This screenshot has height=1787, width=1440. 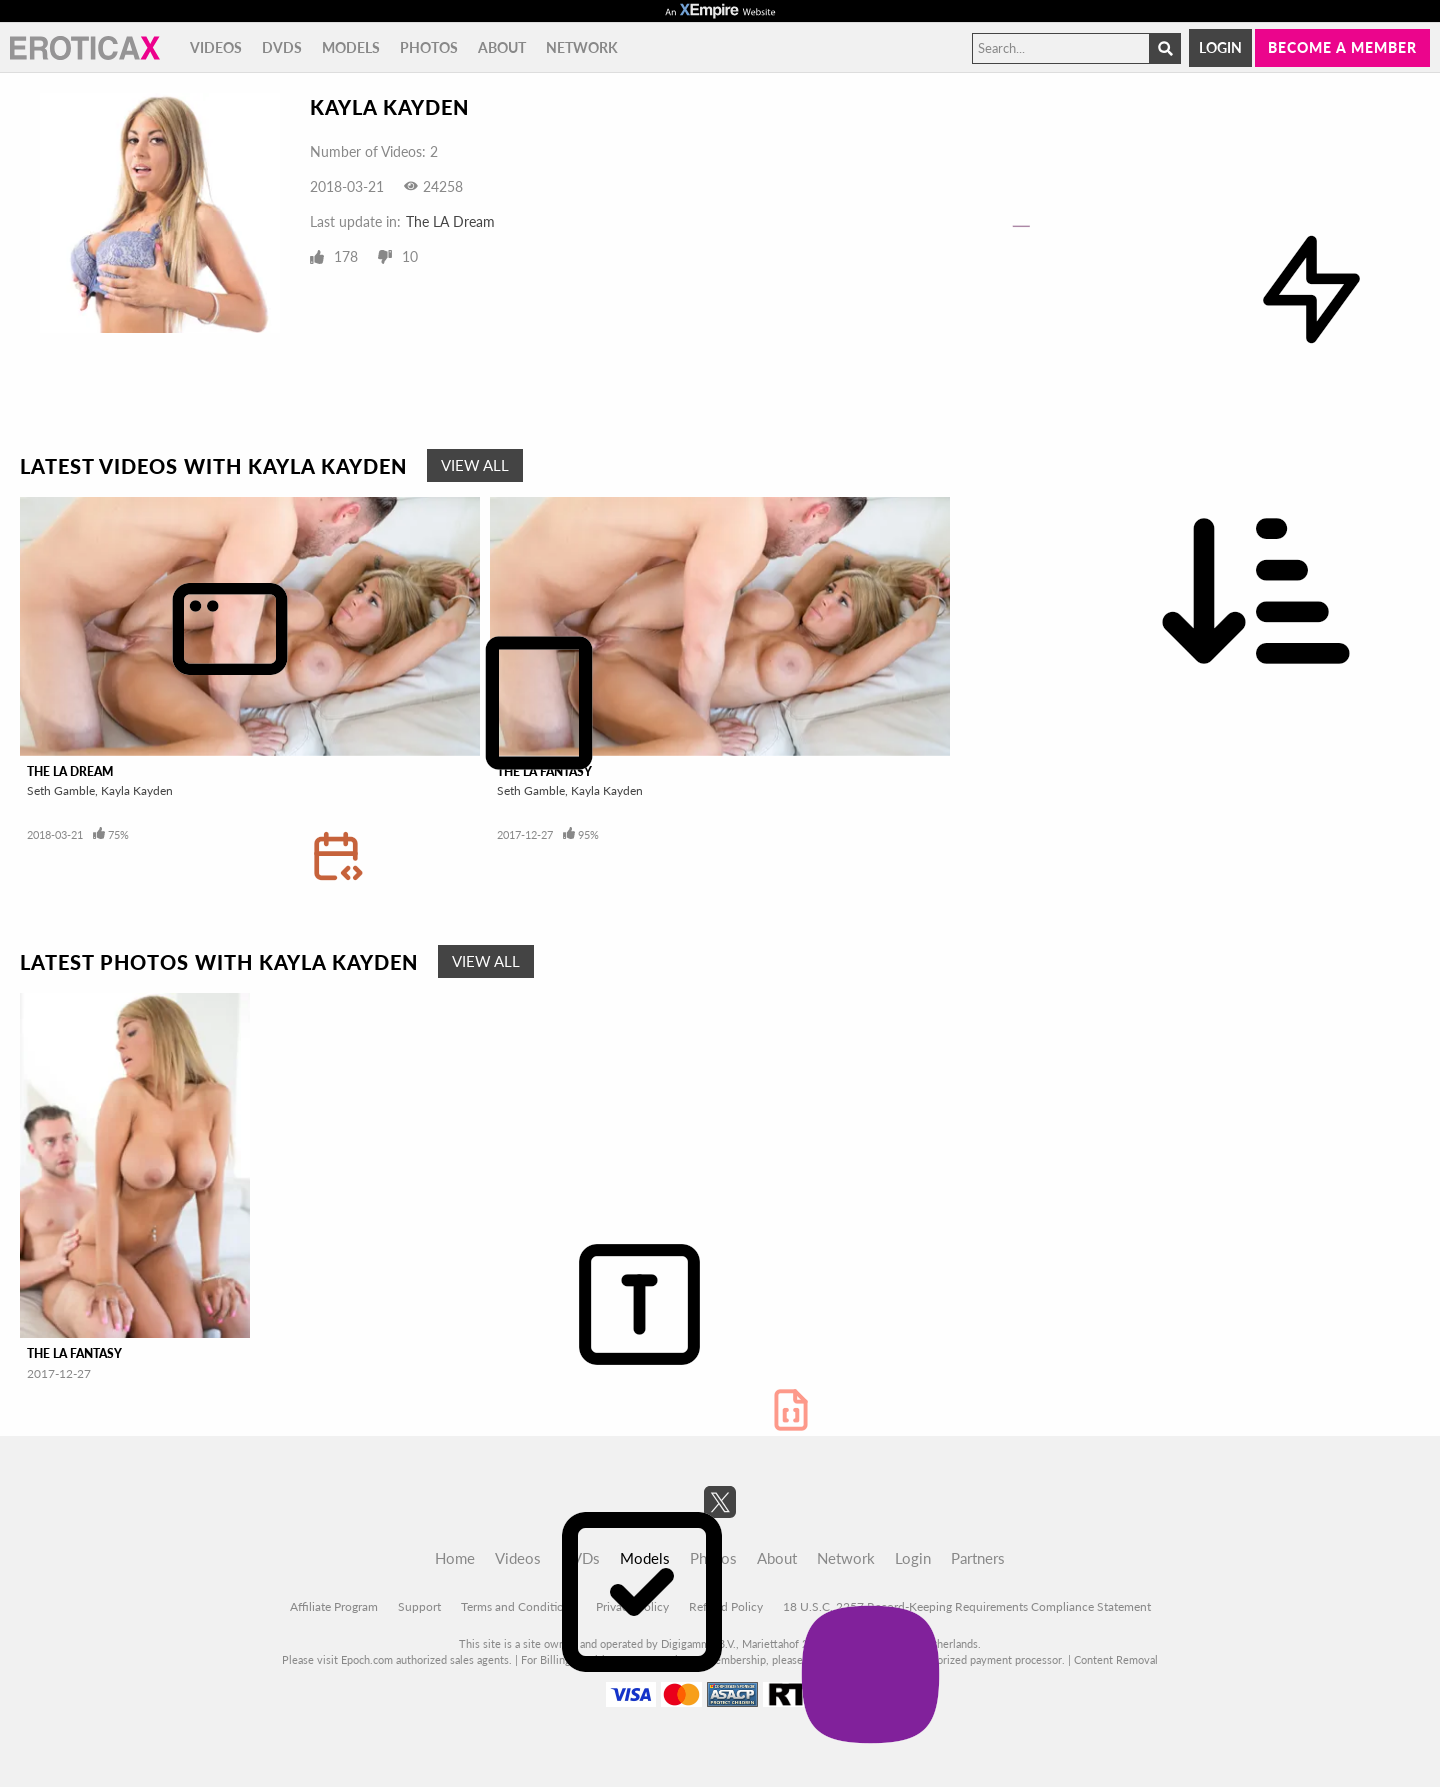 I want to click on minimize the current window, so click(x=1020, y=225).